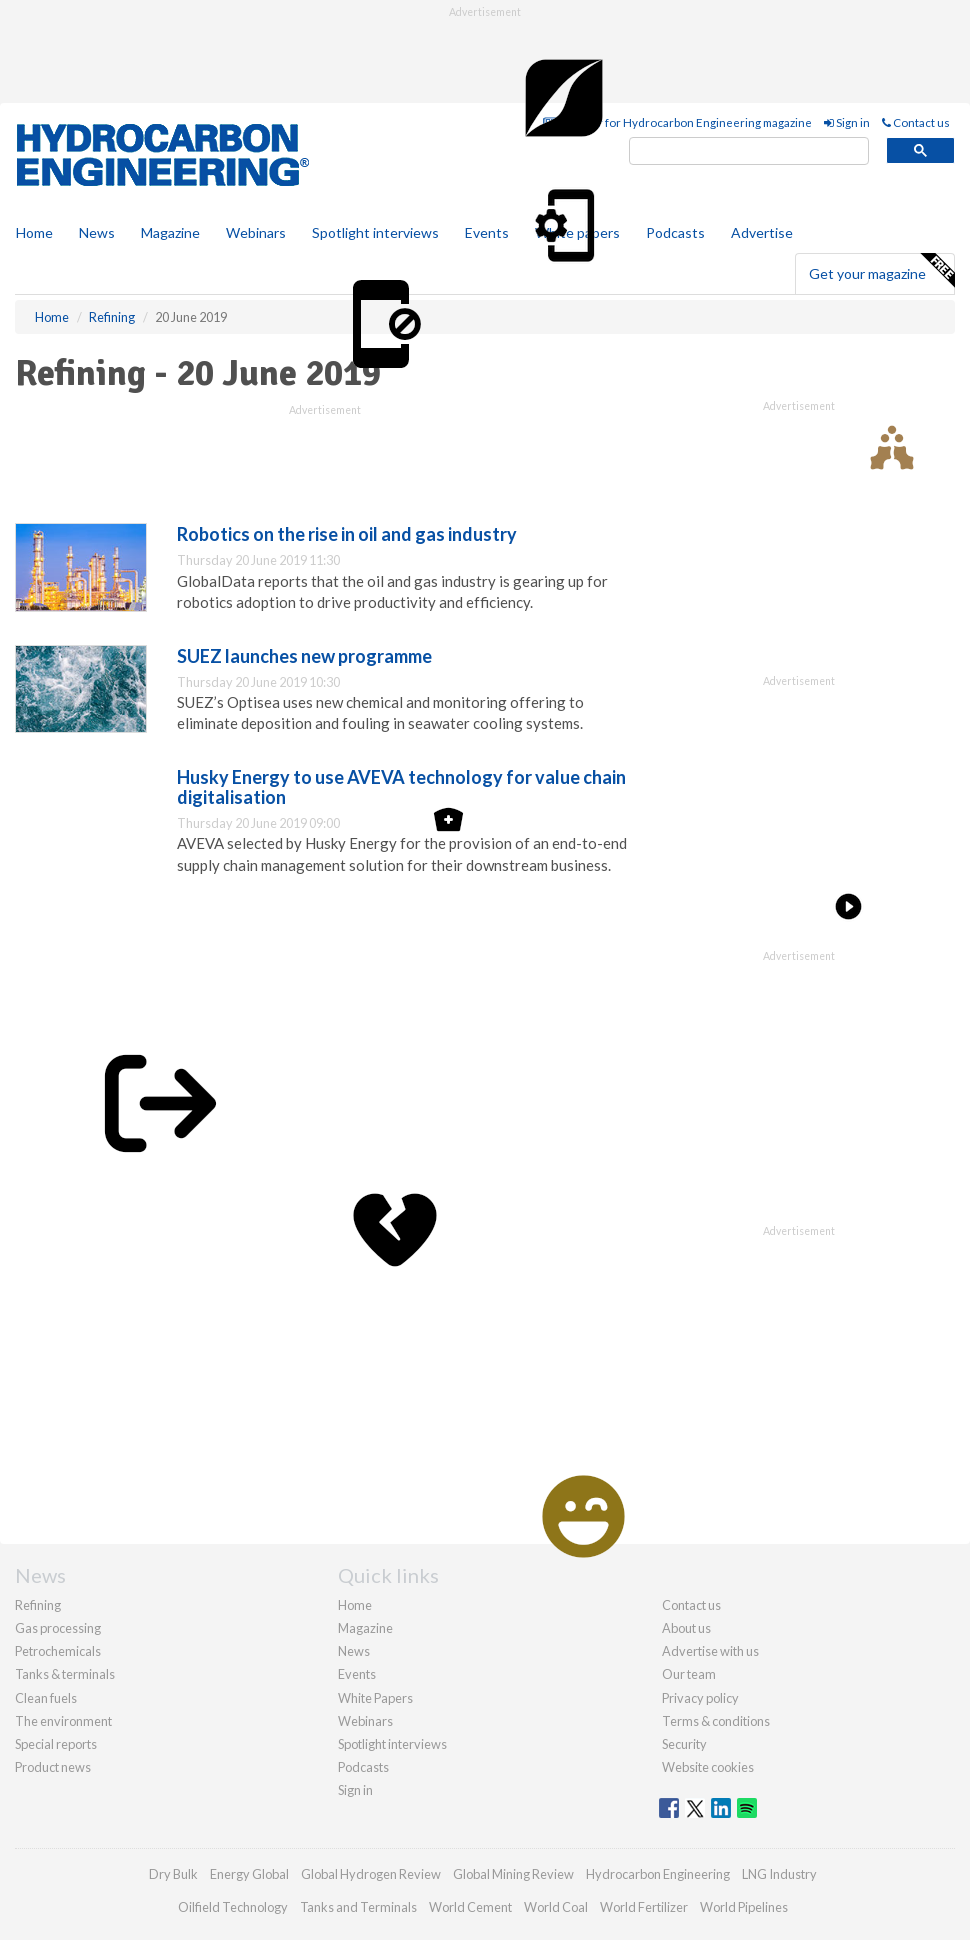  What do you see at coordinates (160, 1103) in the screenshot?
I see `log out of your account` at bounding box center [160, 1103].